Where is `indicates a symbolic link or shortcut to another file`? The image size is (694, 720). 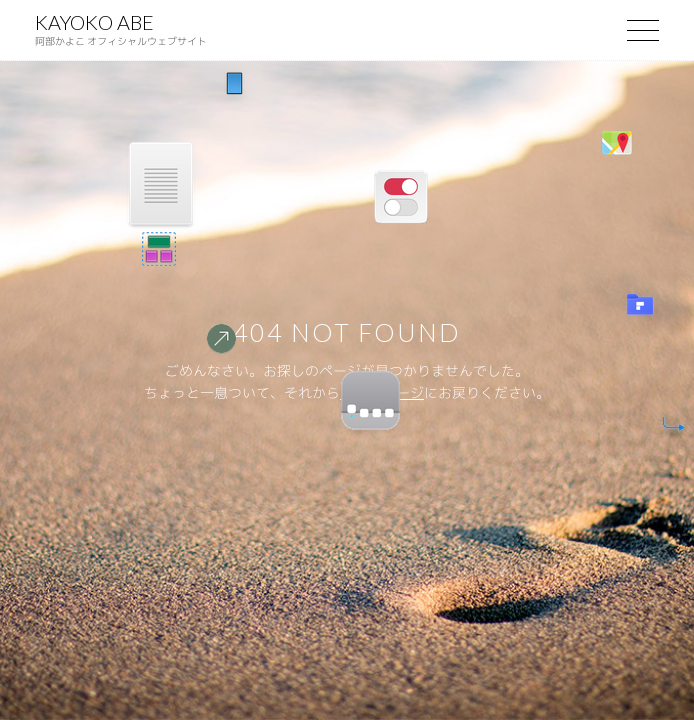
indicates a symbolic link or shortcut to another file is located at coordinates (221, 338).